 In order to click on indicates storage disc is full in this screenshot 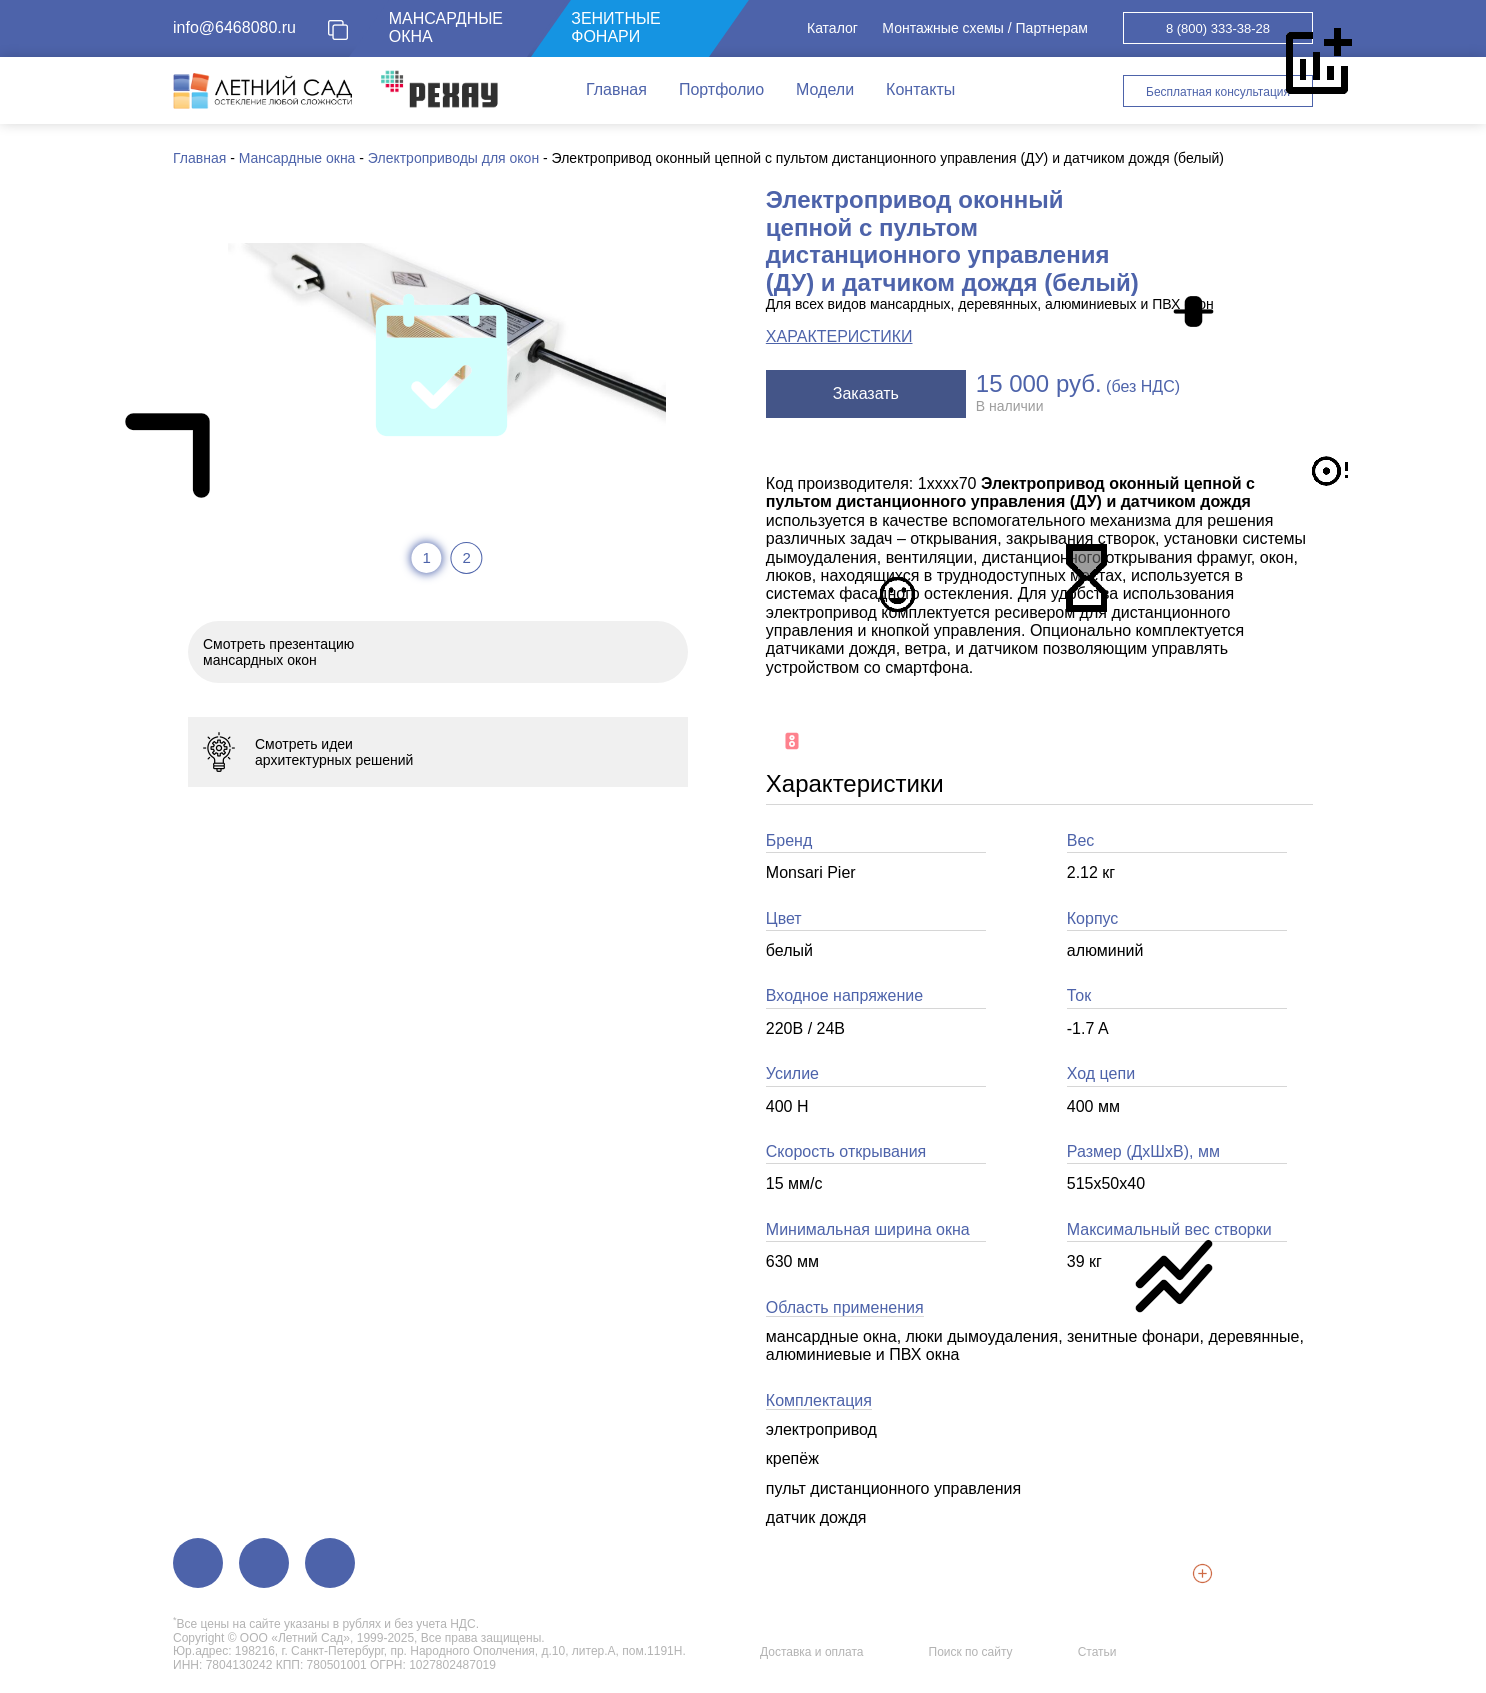, I will do `click(1330, 471)`.